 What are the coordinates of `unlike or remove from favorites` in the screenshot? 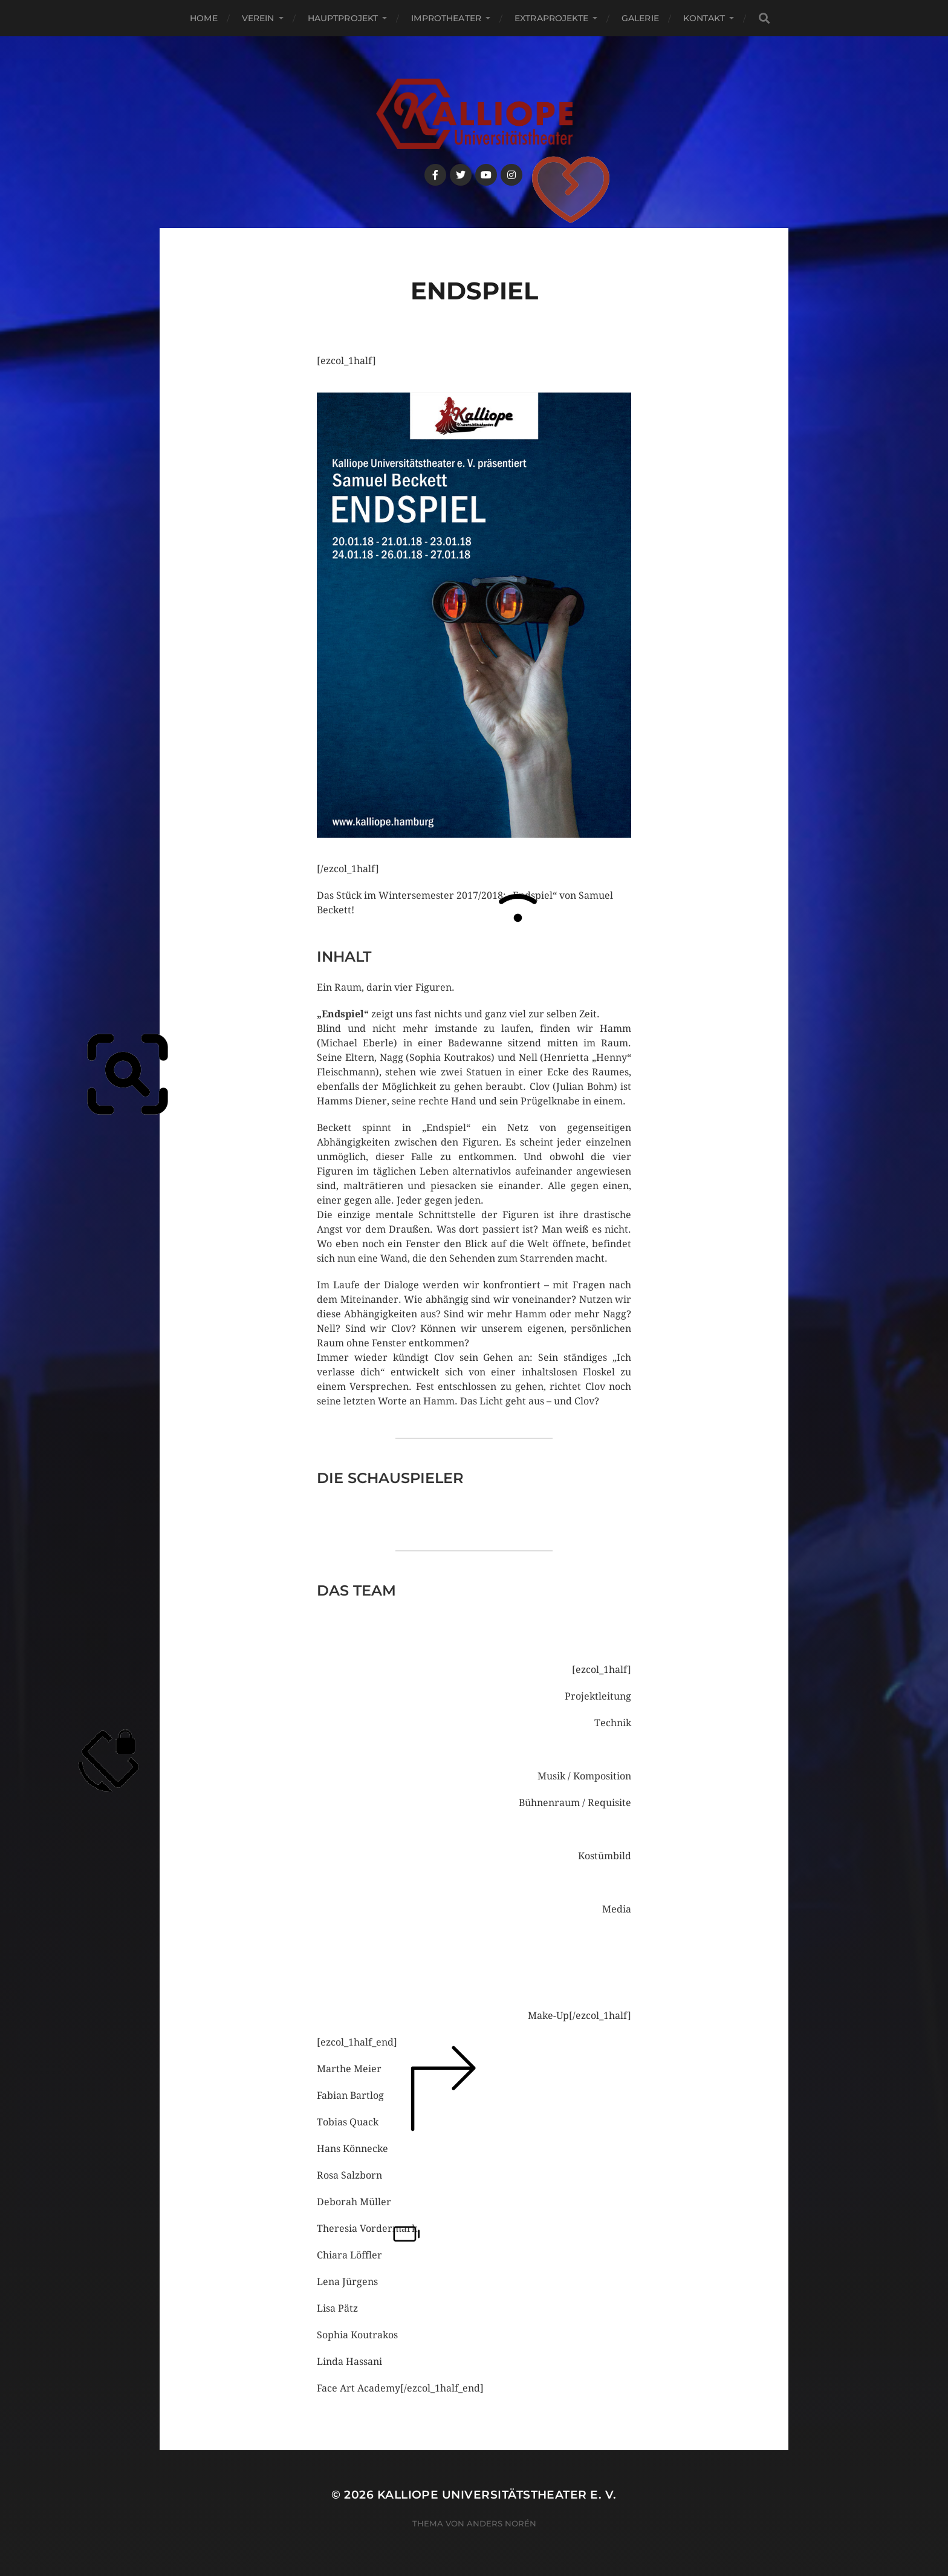 It's located at (571, 187).